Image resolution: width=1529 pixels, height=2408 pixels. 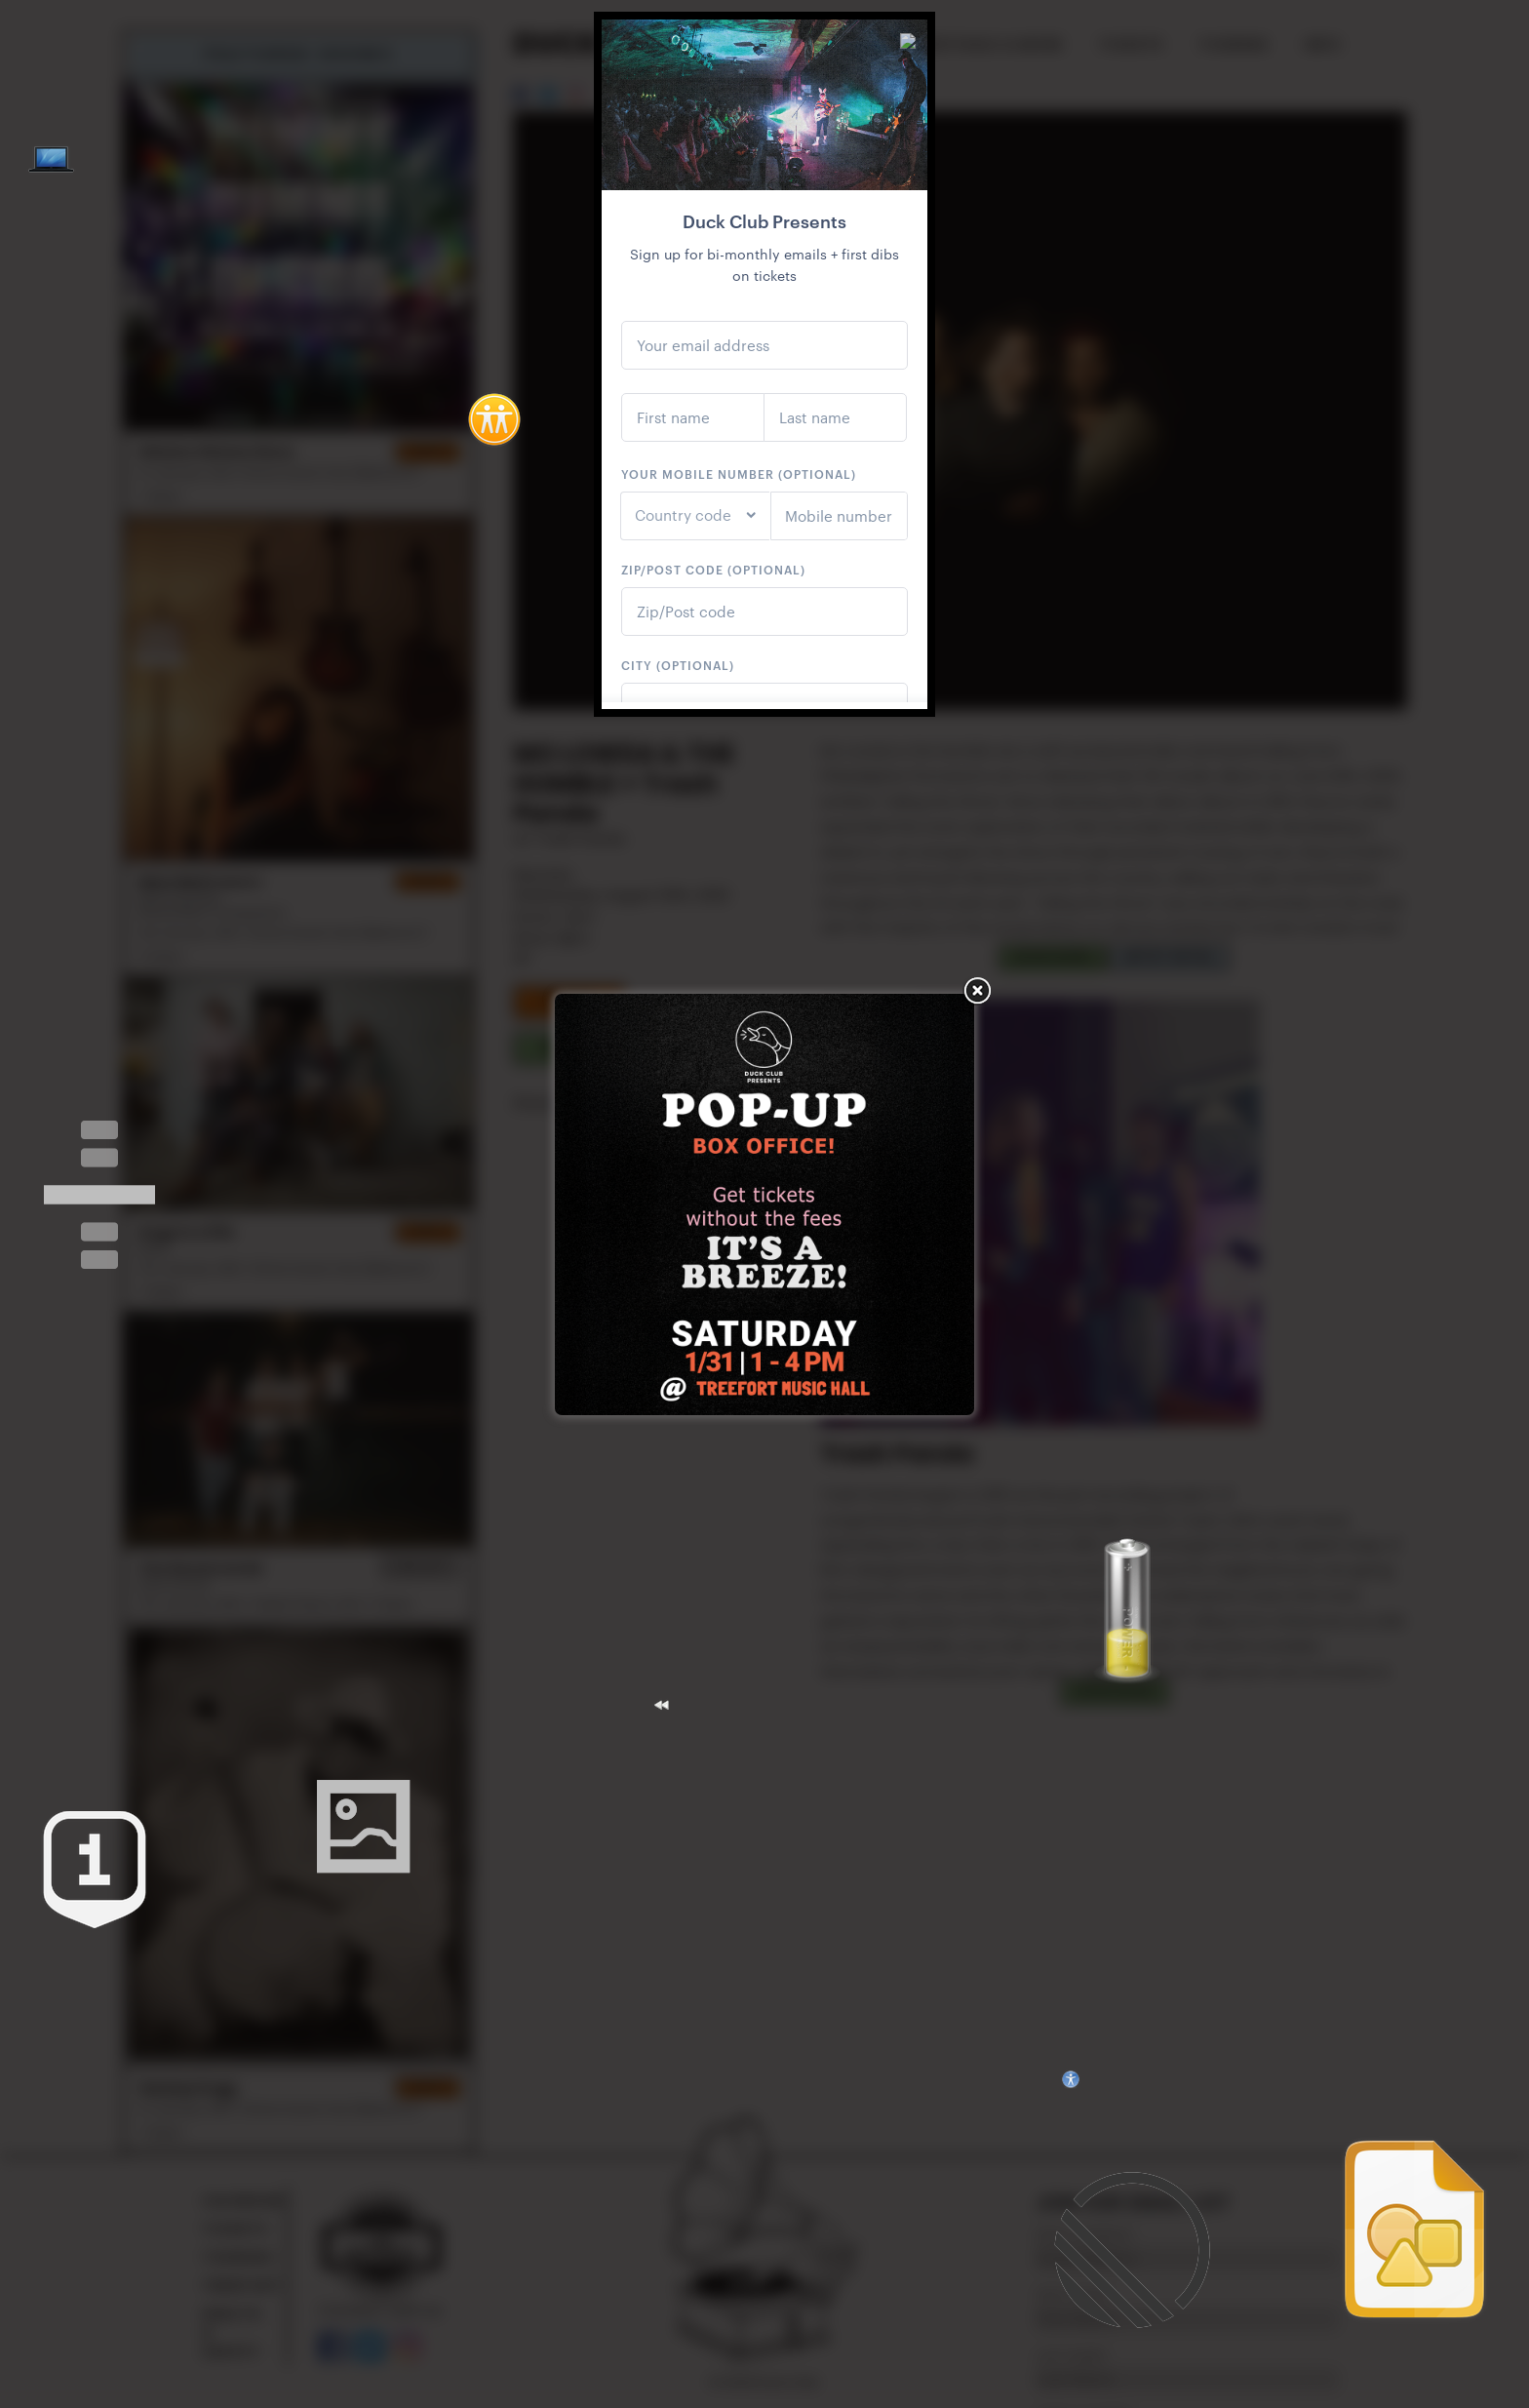 I want to click on open find my friends, so click(x=494, y=419).